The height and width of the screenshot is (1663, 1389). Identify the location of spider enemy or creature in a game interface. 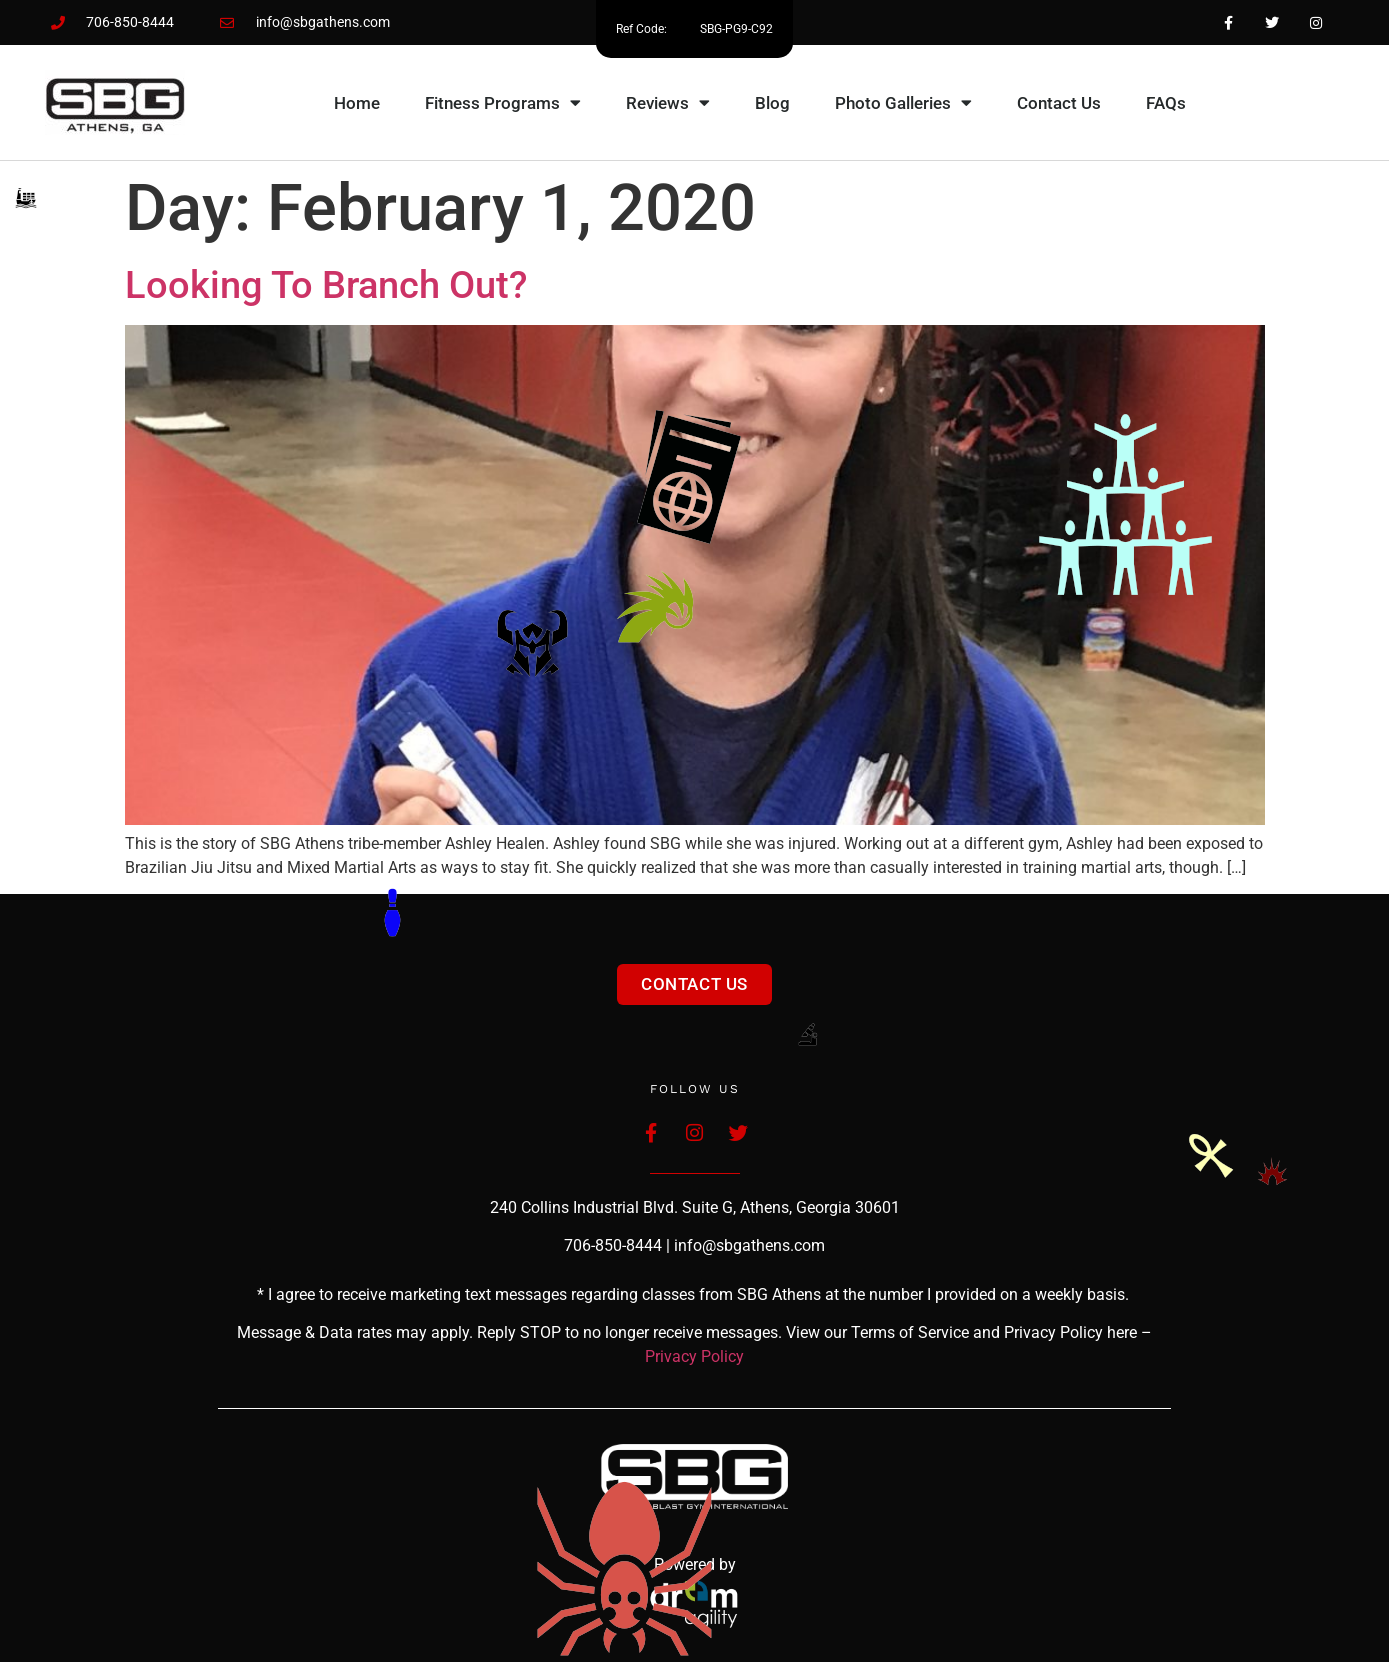
(624, 1568).